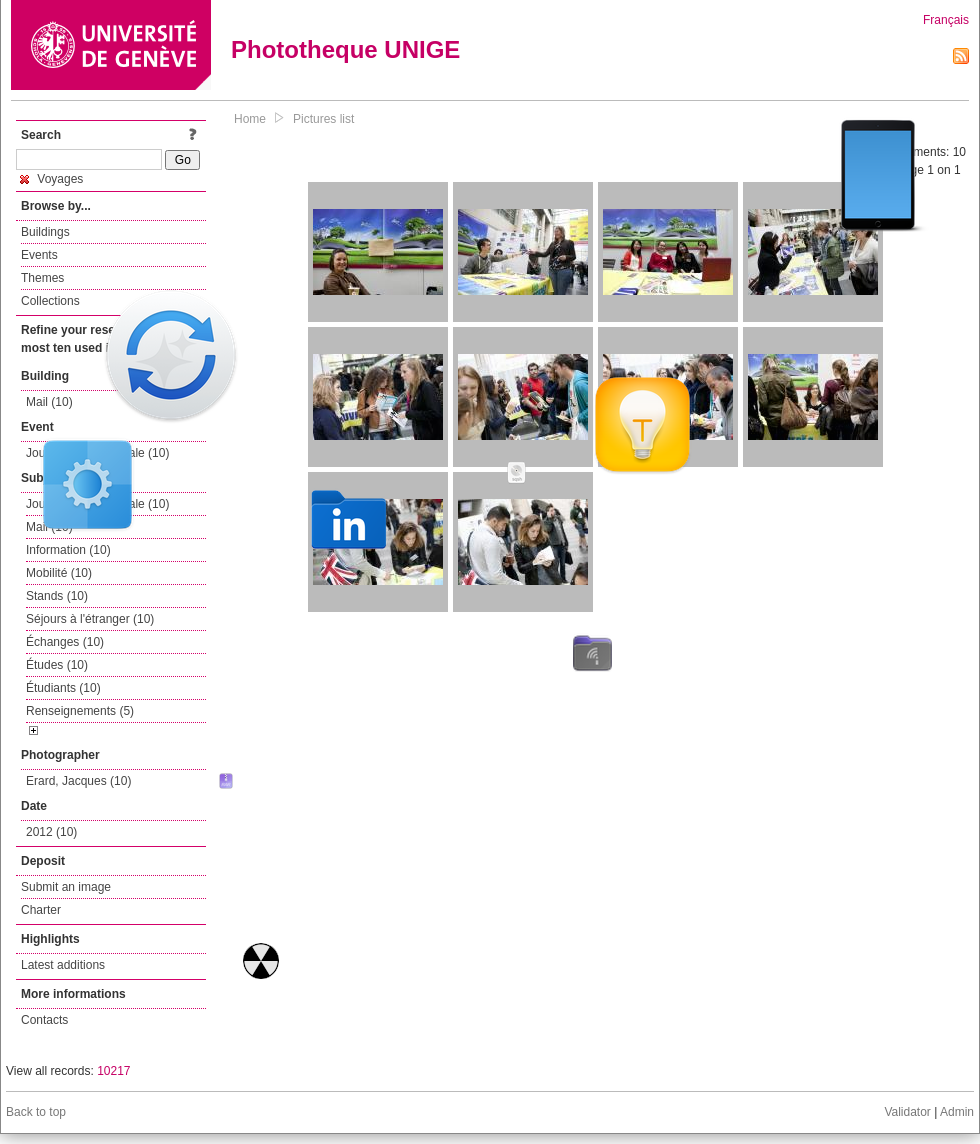 This screenshot has height=1144, width=980. Describe the element at coordinates (642, 424) in the screenshot. I see `open the Tips app for helpful hints and tutorials` at that location.